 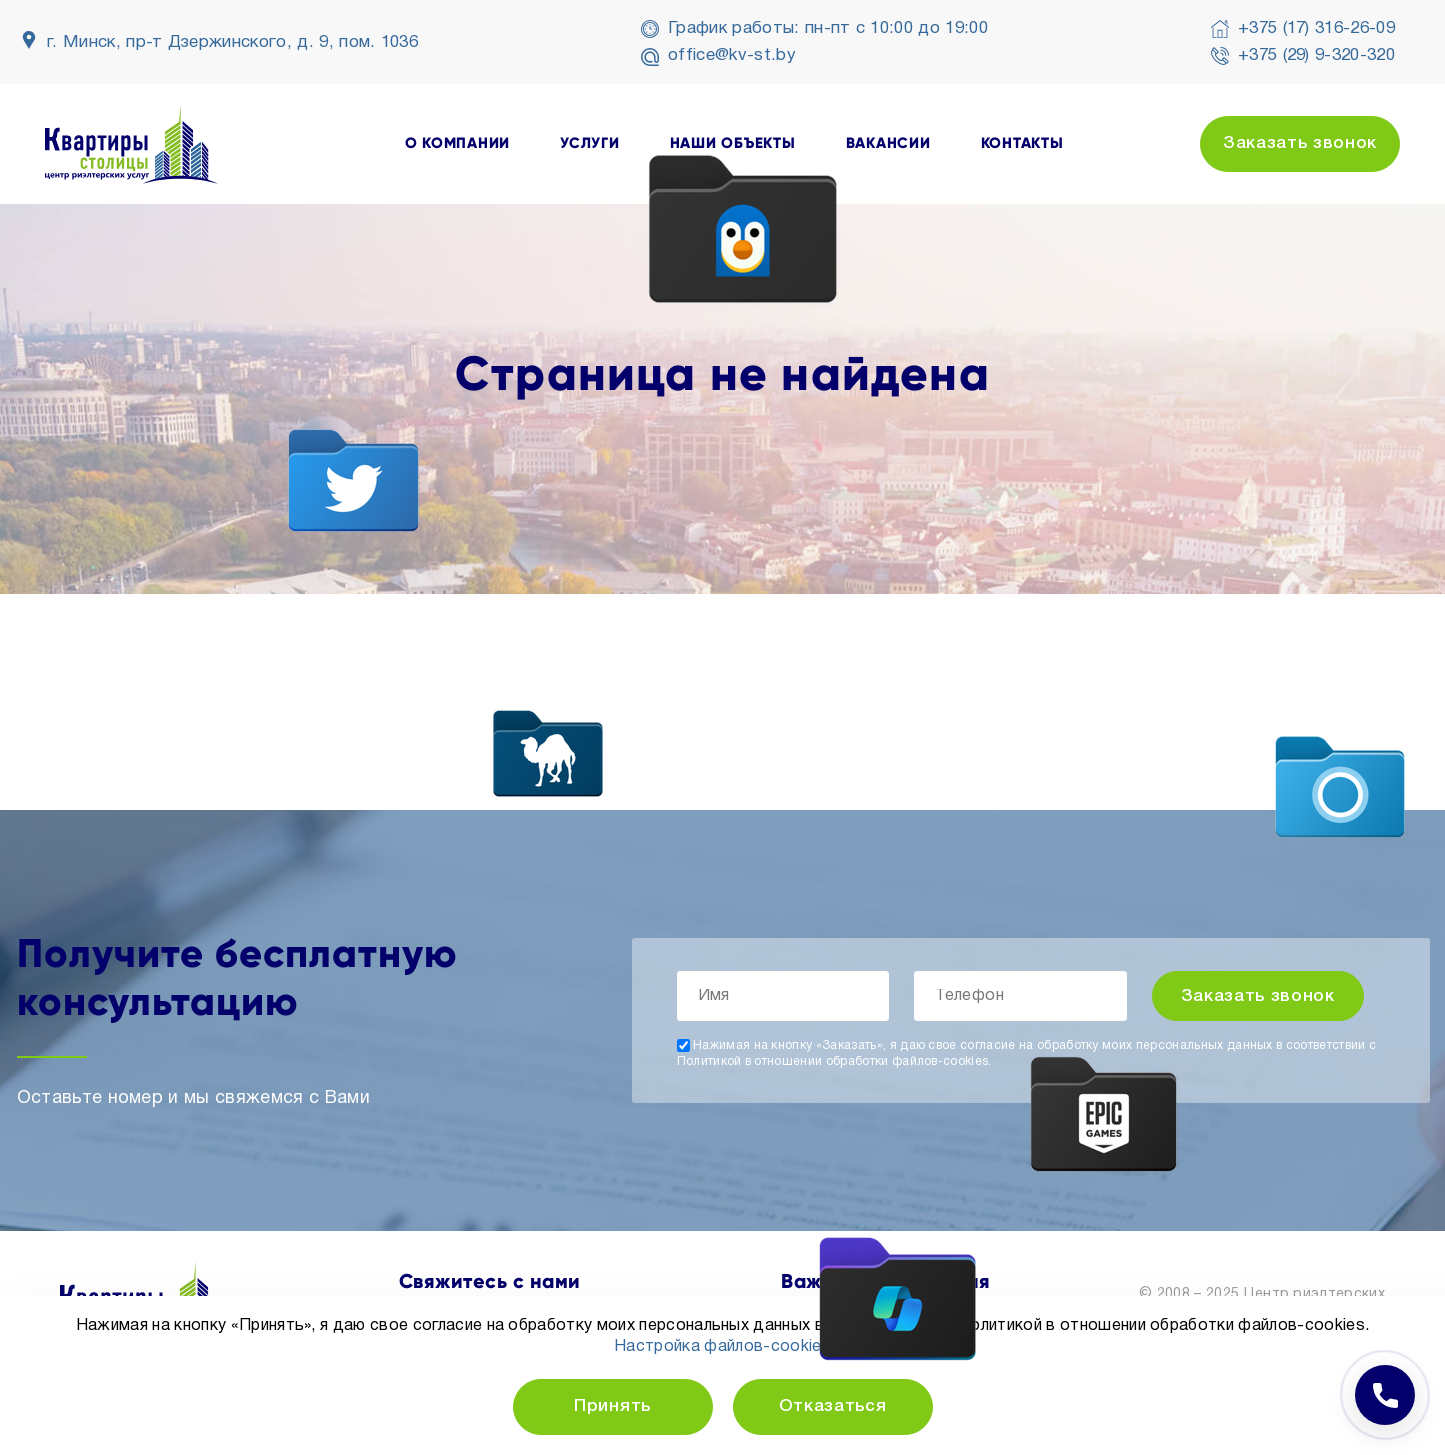 What do you see at coordinates (547, 756) in the screenshot?
I see `folder containing perl scripts or projects` at bounding box center [547, 756].